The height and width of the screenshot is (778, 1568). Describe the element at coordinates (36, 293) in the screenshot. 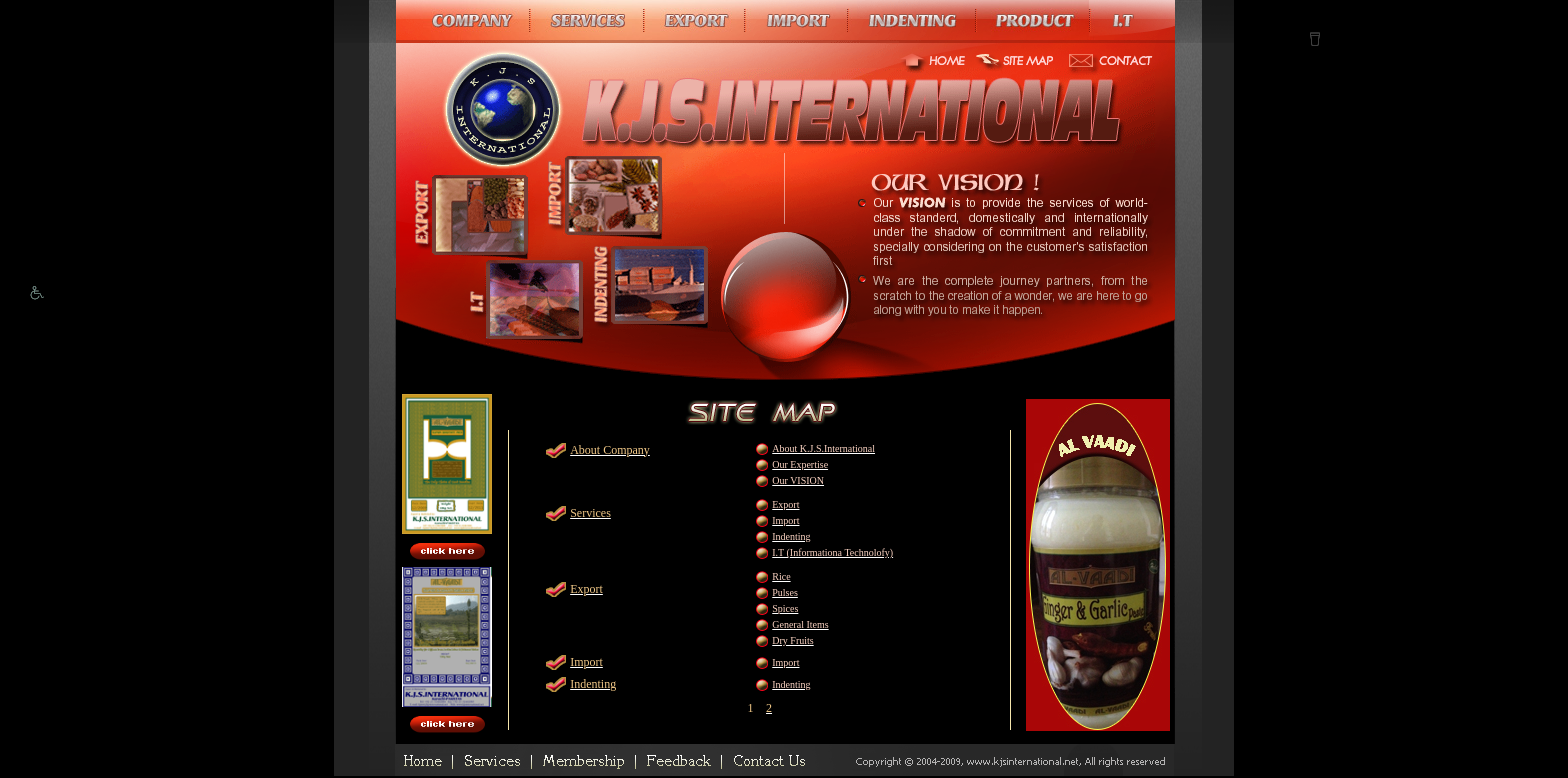

I see `indicates wheelchair accessible facilities` at that location.